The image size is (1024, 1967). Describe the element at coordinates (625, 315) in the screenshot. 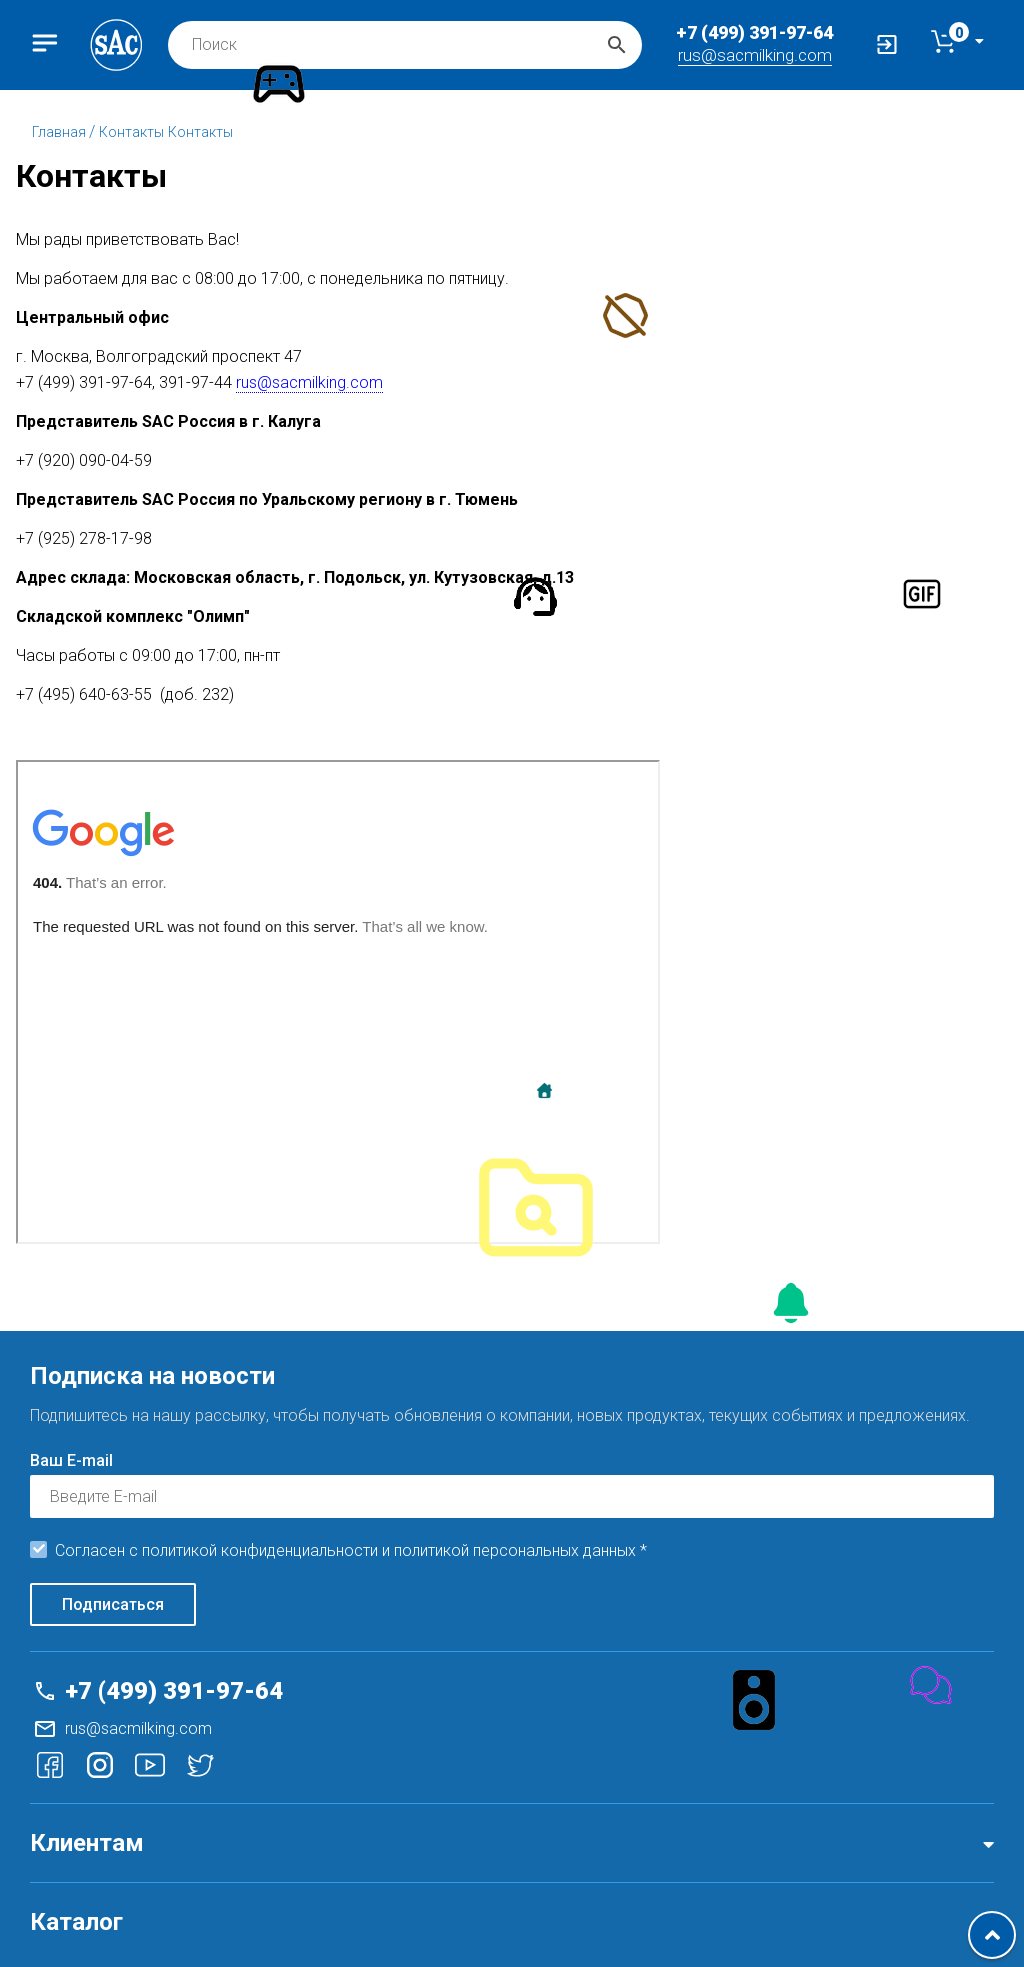

I see `indicates a blocked or prohibited action` at that location.